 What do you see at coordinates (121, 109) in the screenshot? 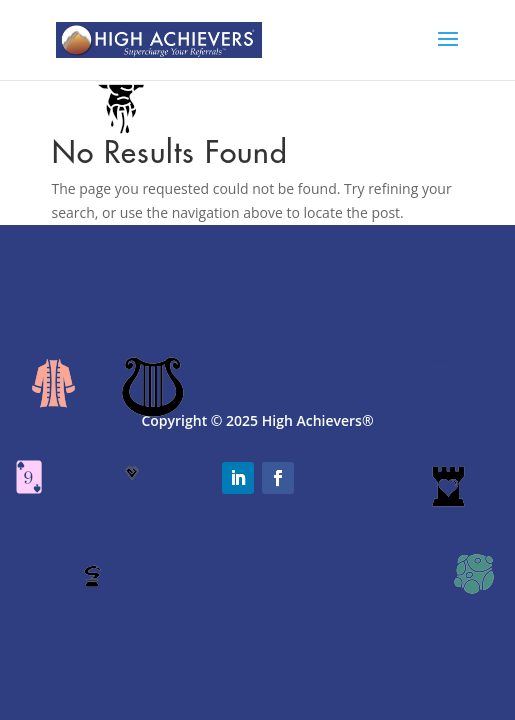
I see `indicates a ceiling hazard or obstacle in gameplay` at bounding box center [121, 109].